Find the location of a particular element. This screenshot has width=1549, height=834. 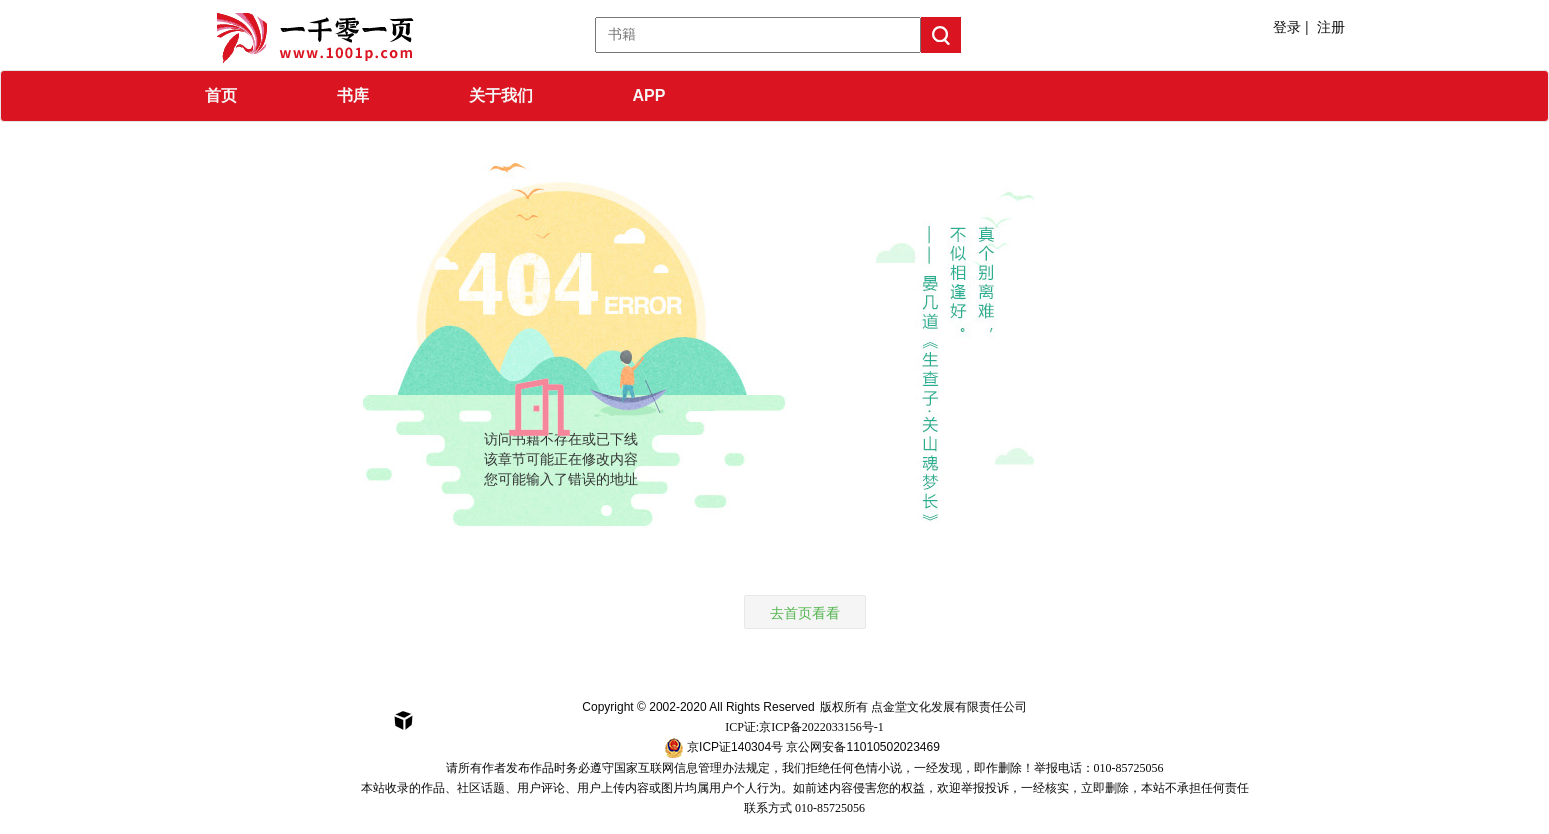

pkgsrc package management system logo is located at coordinates (403, 720).